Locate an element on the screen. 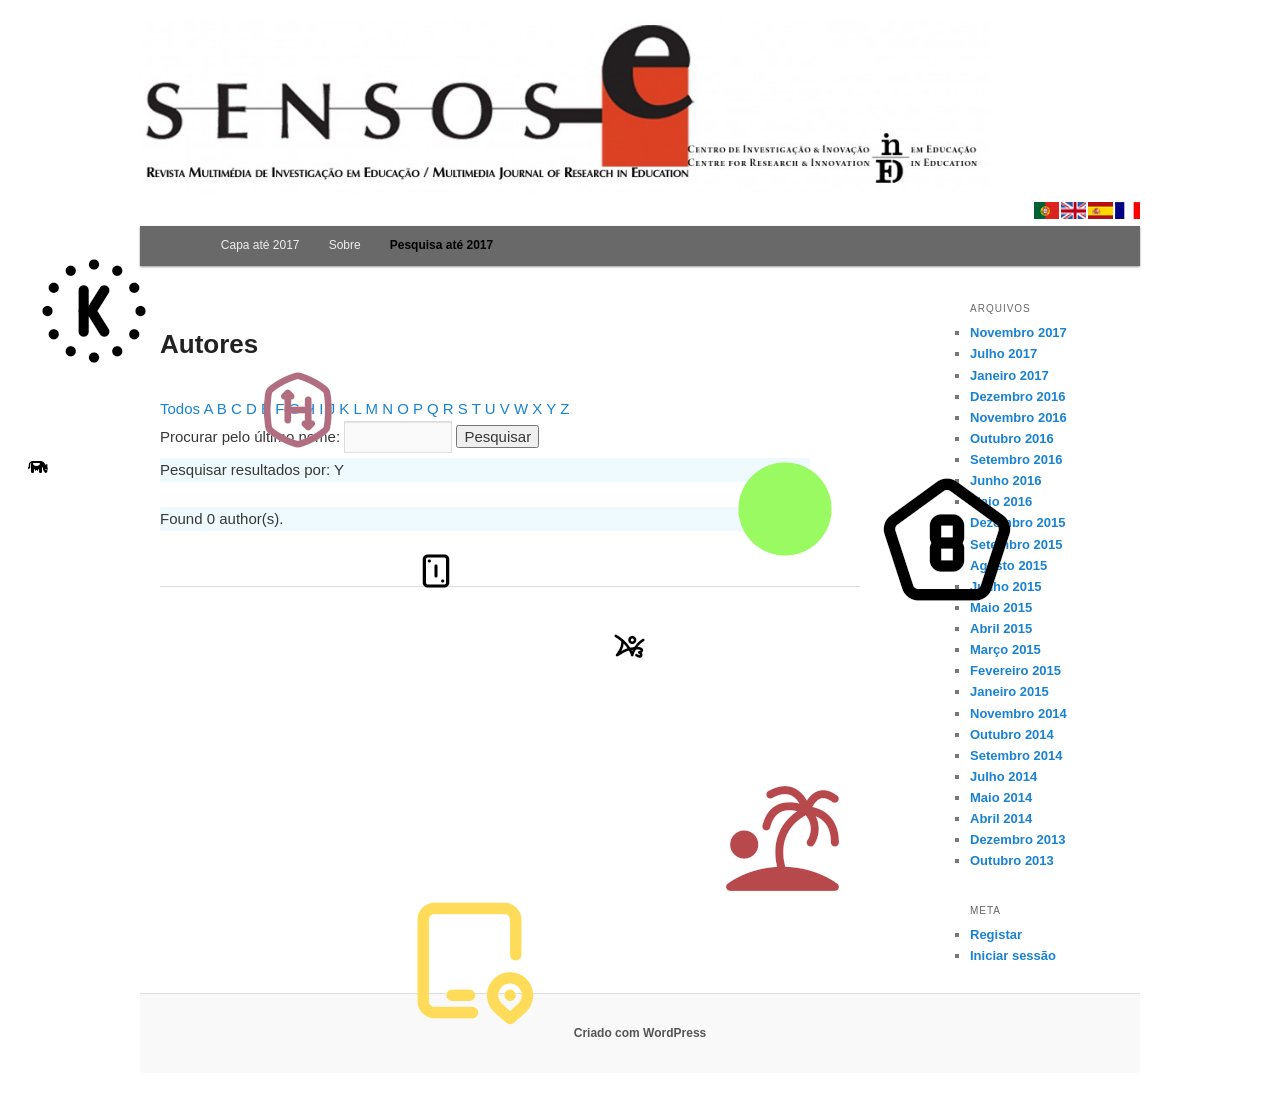 This screenshot has height=1103, width=1280. view tropical or vacation-related content is located at coordinates (782, 838).